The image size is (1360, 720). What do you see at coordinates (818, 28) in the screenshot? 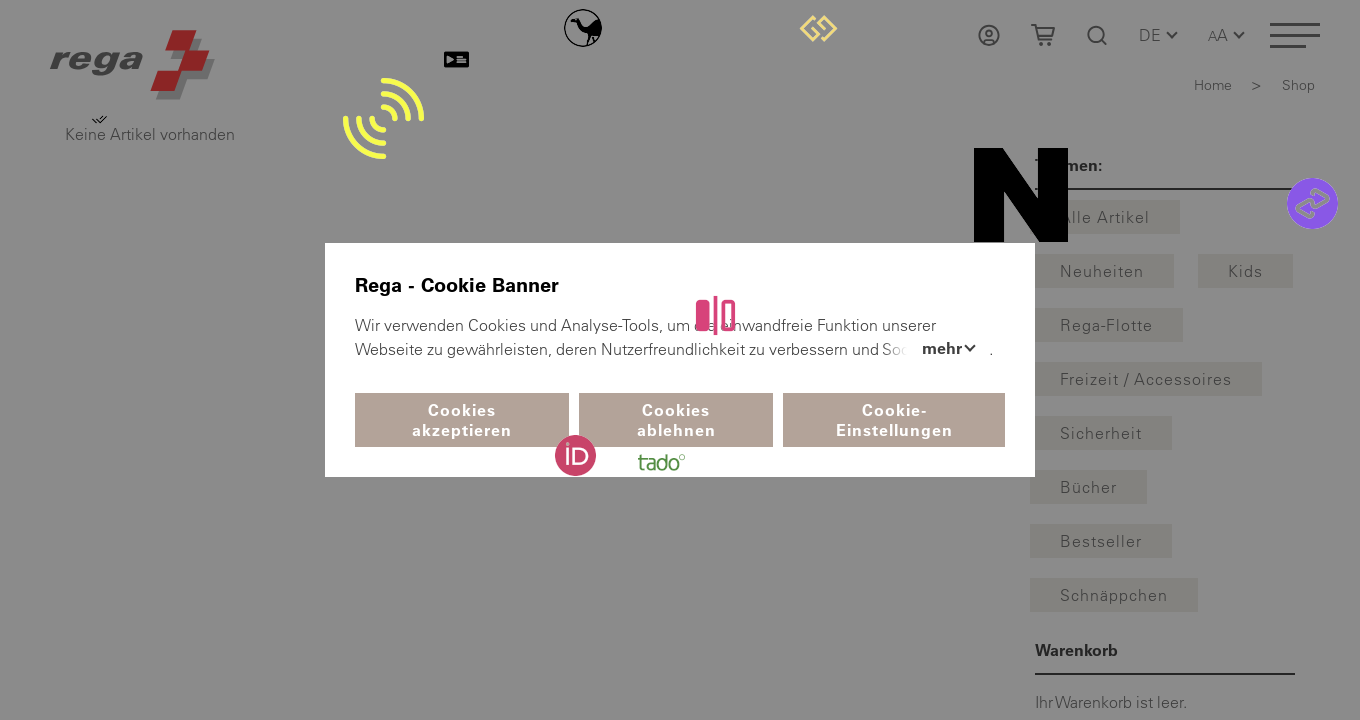
I see `gg gaming platform logo` at bounding box center [818, 28].